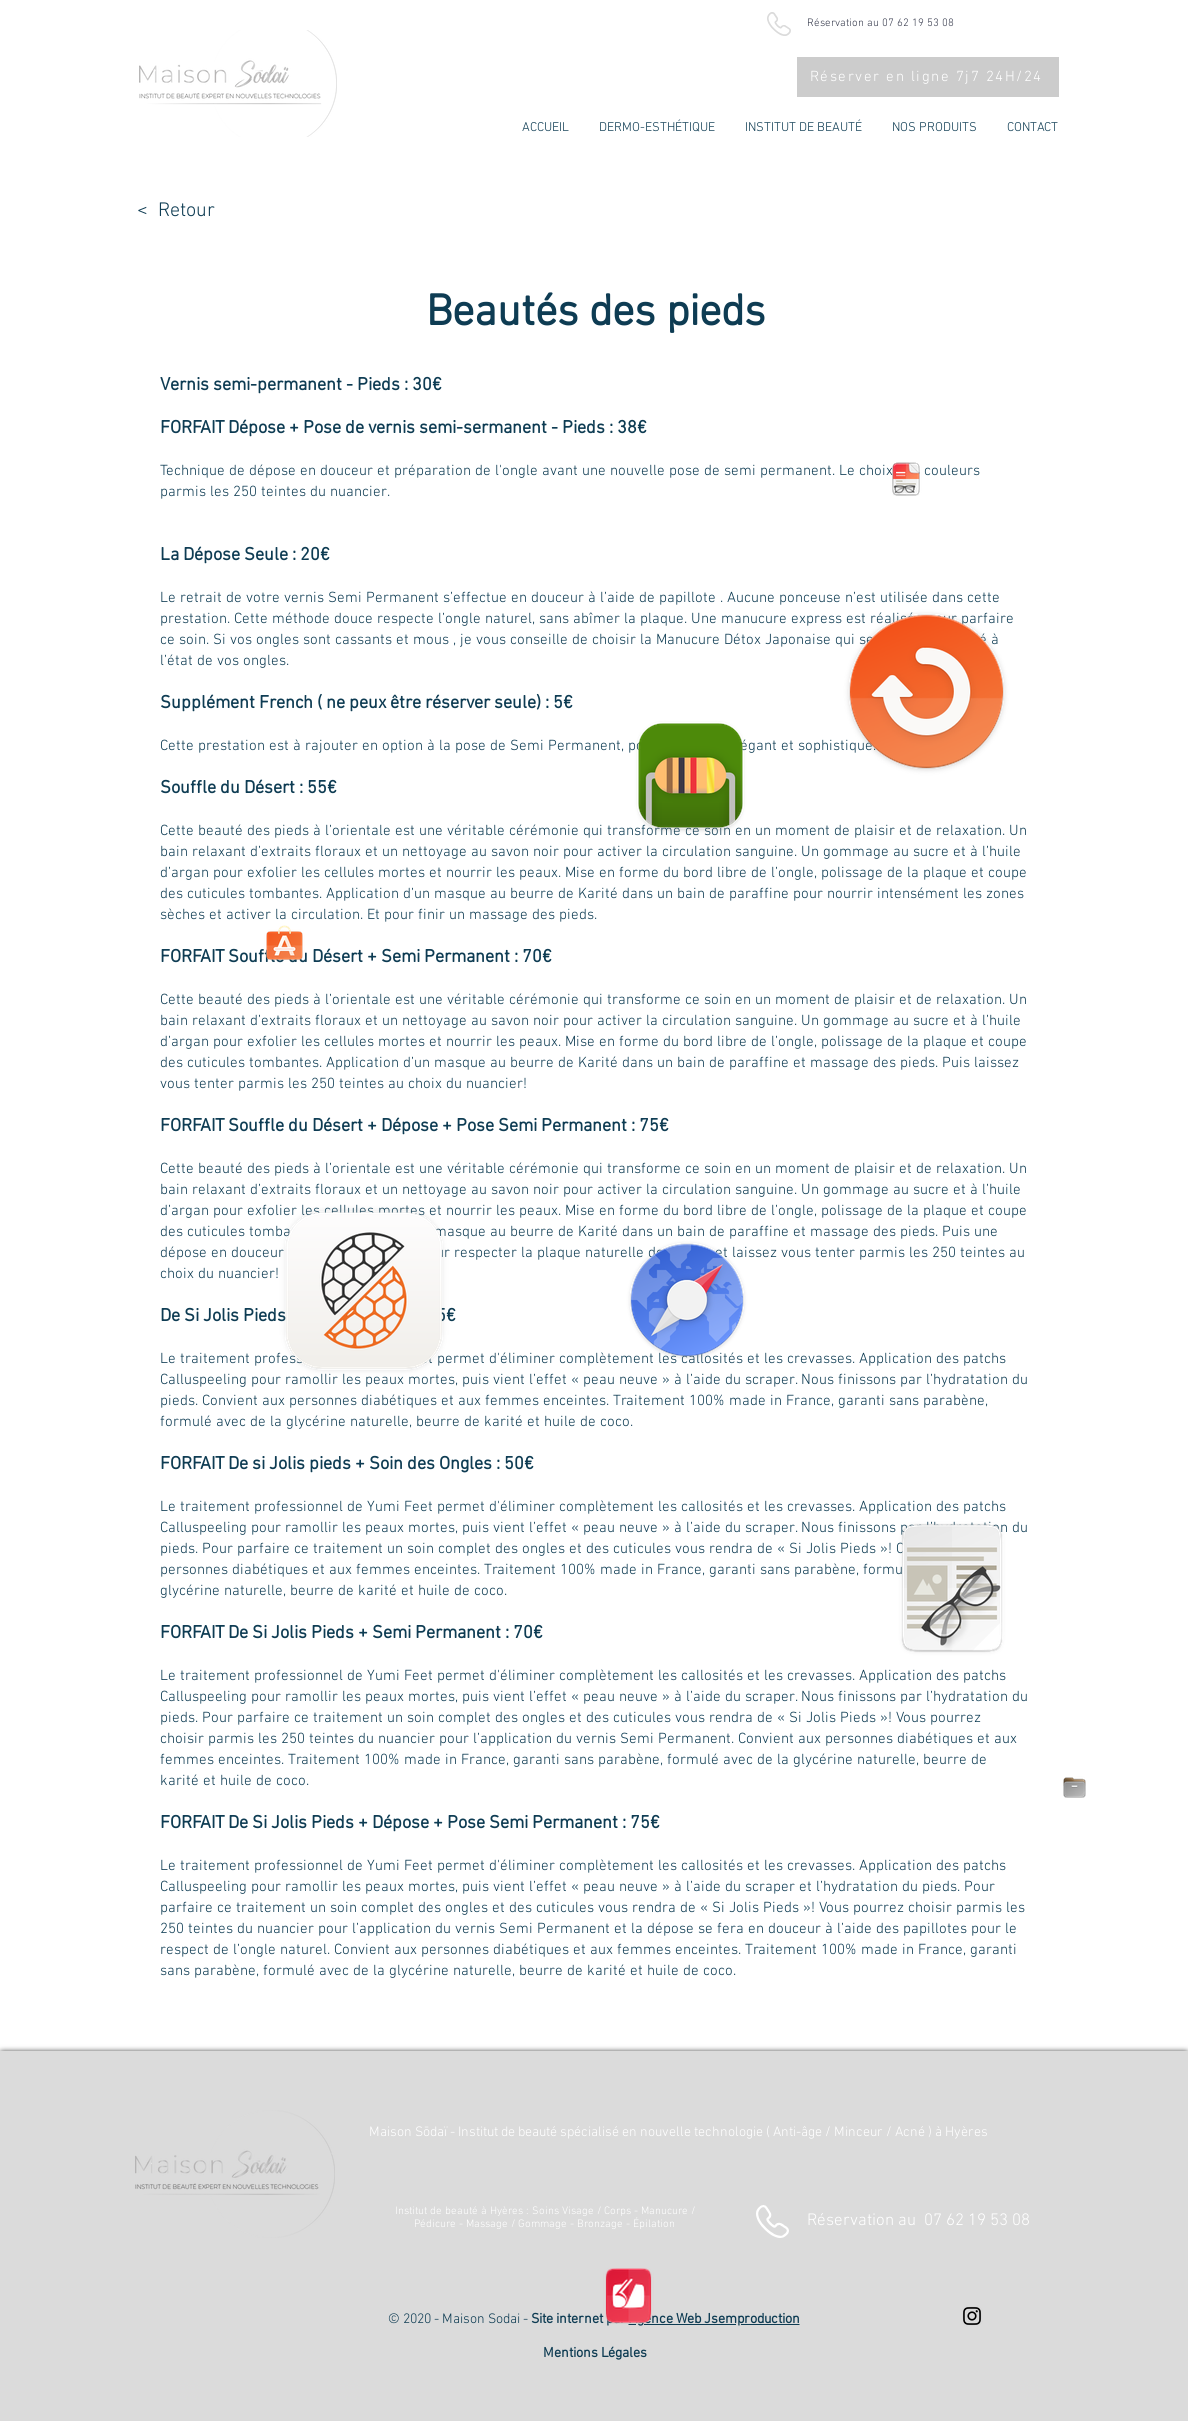 Image resolution: width=1188 pixels, height=2421 pixels. What do you see at coordinates (284, 945) in the screenshot?
I see `open the ubuntu software center` at bounding box center [284, 945].